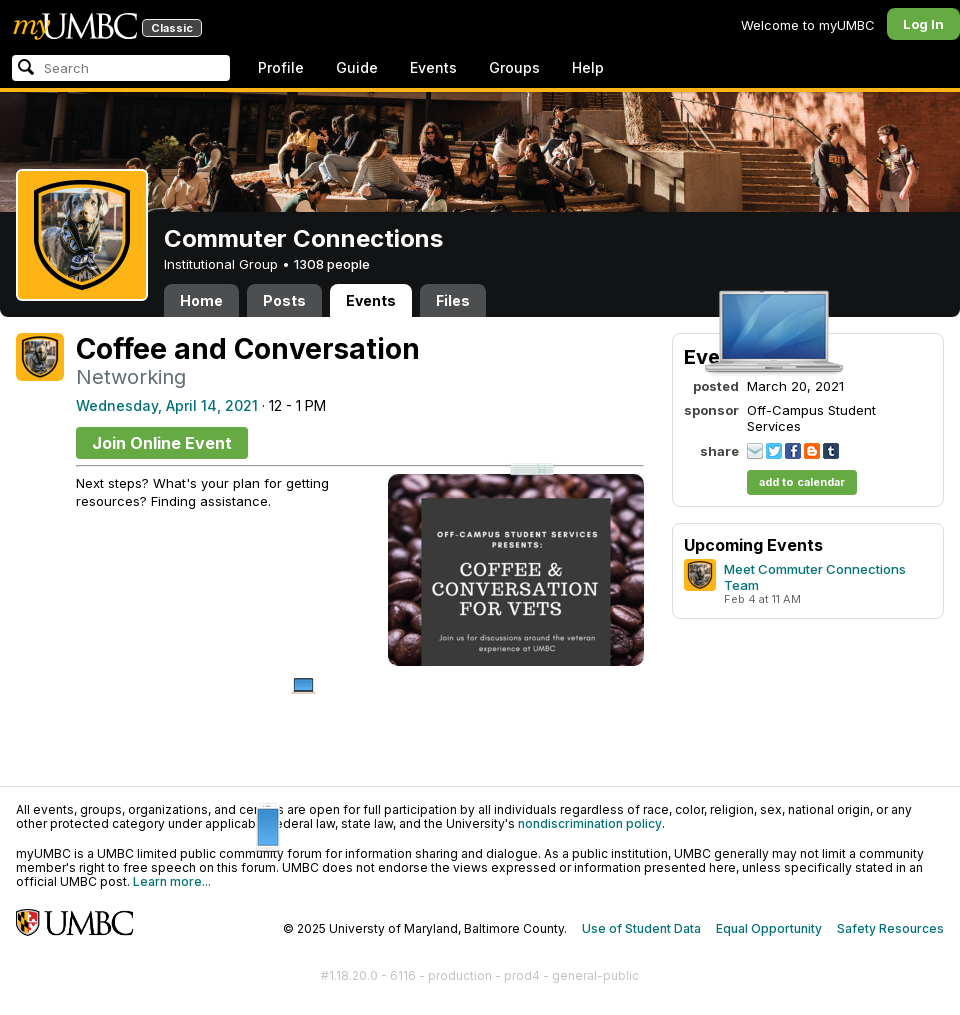  Describe the element at coordinates (532, 469) in the screenshot. I see `indicates a bluetooth keyboard is connected` at that location.